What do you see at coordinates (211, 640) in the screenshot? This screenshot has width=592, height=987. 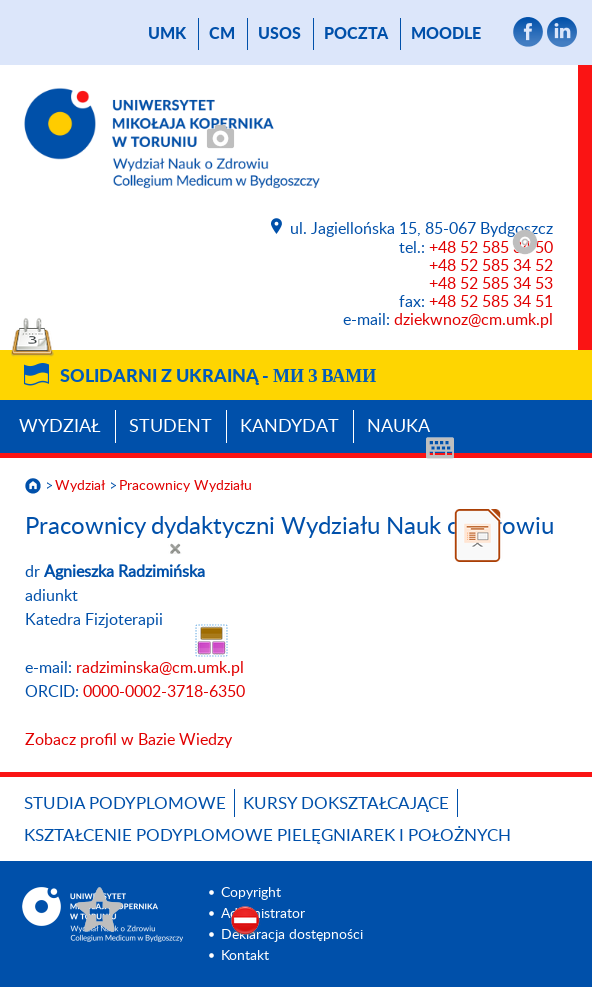 I see `select all items in the current view` at bounding box center [211, 640].